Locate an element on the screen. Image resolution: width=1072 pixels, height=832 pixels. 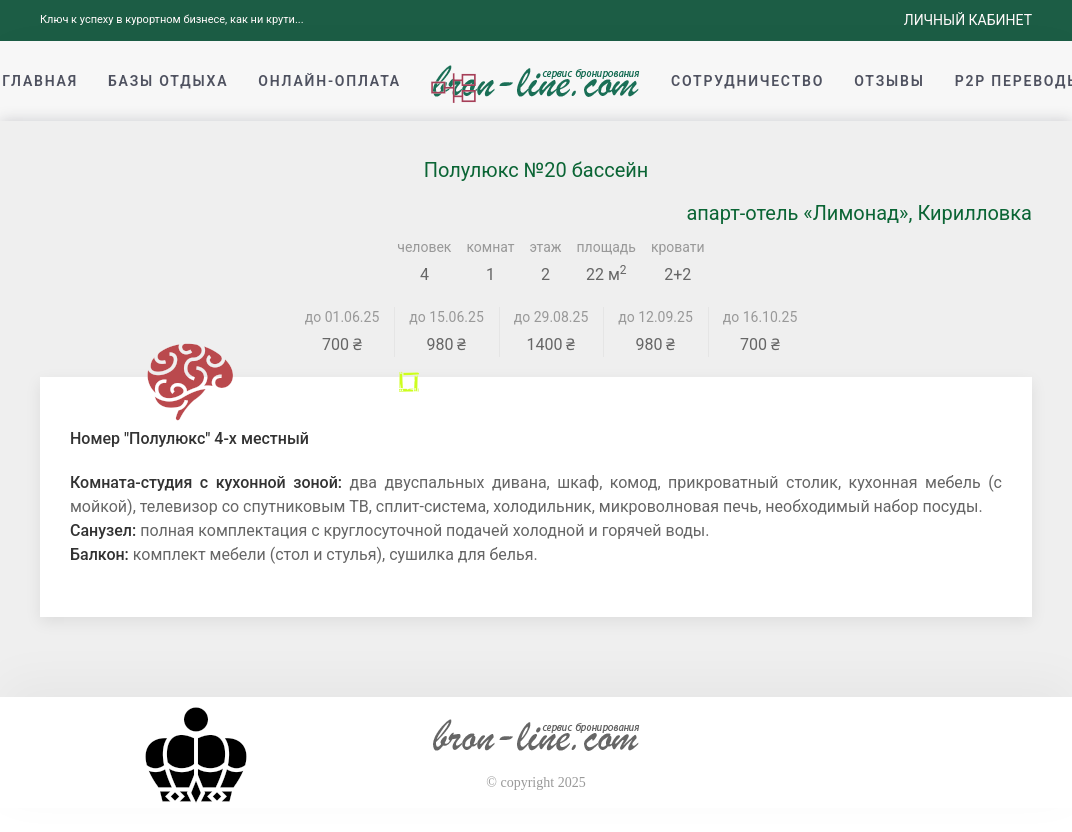
access AI or smart features is located at coordinates (190, 380).